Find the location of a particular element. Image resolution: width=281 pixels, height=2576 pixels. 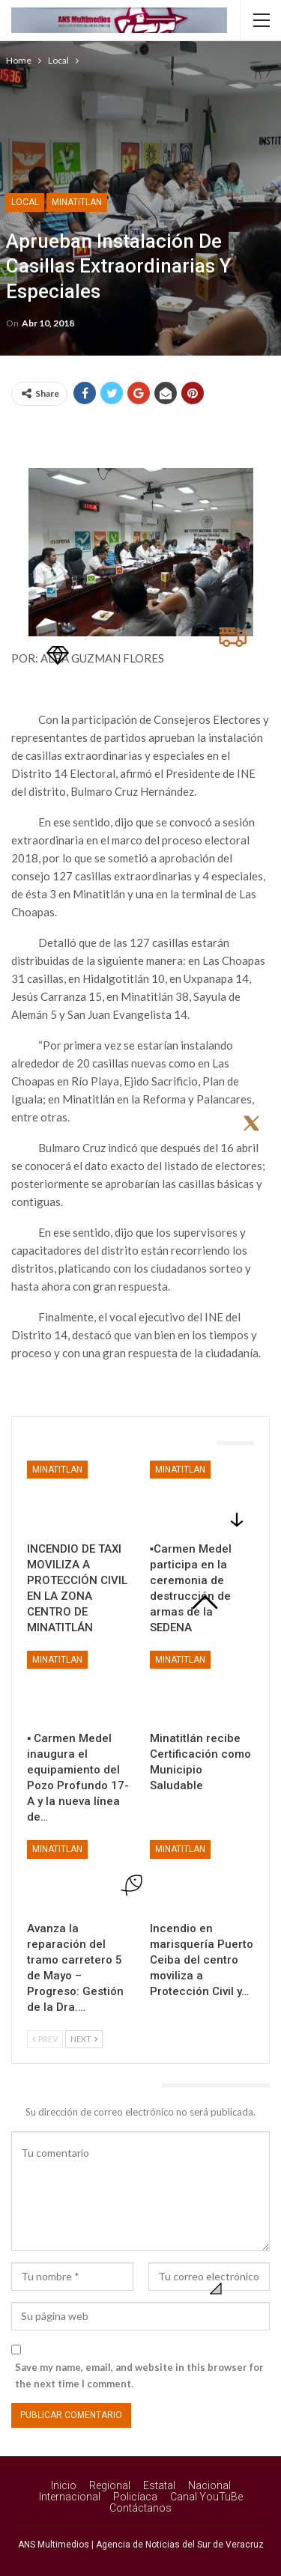

access fishing or aquatic content is located at coordinates (132, 1884).